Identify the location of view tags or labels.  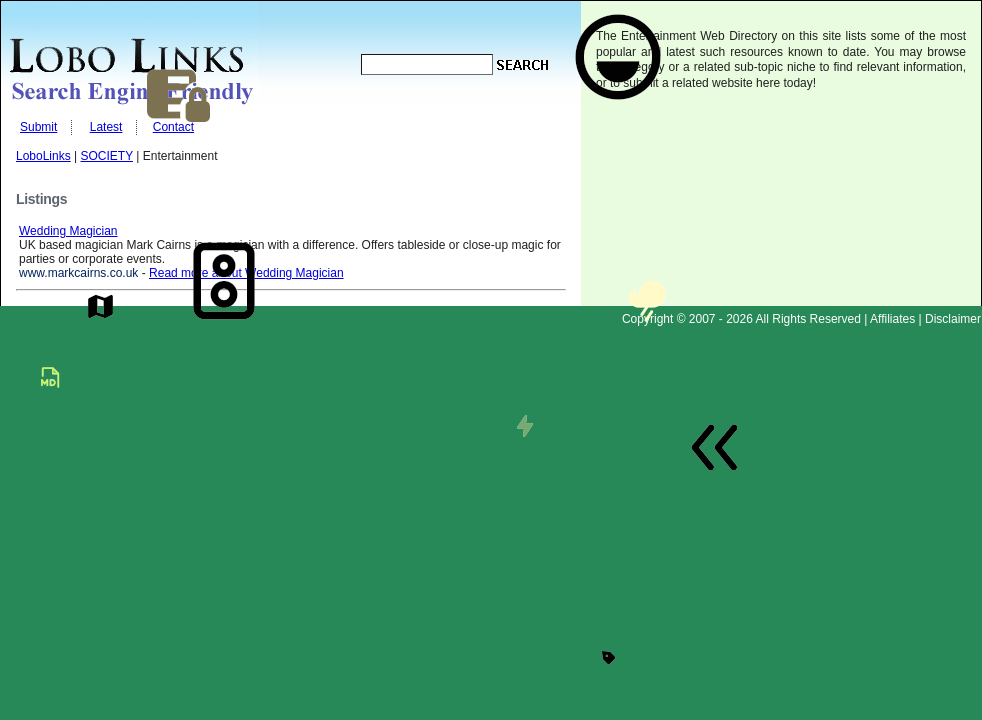
(608, 657).